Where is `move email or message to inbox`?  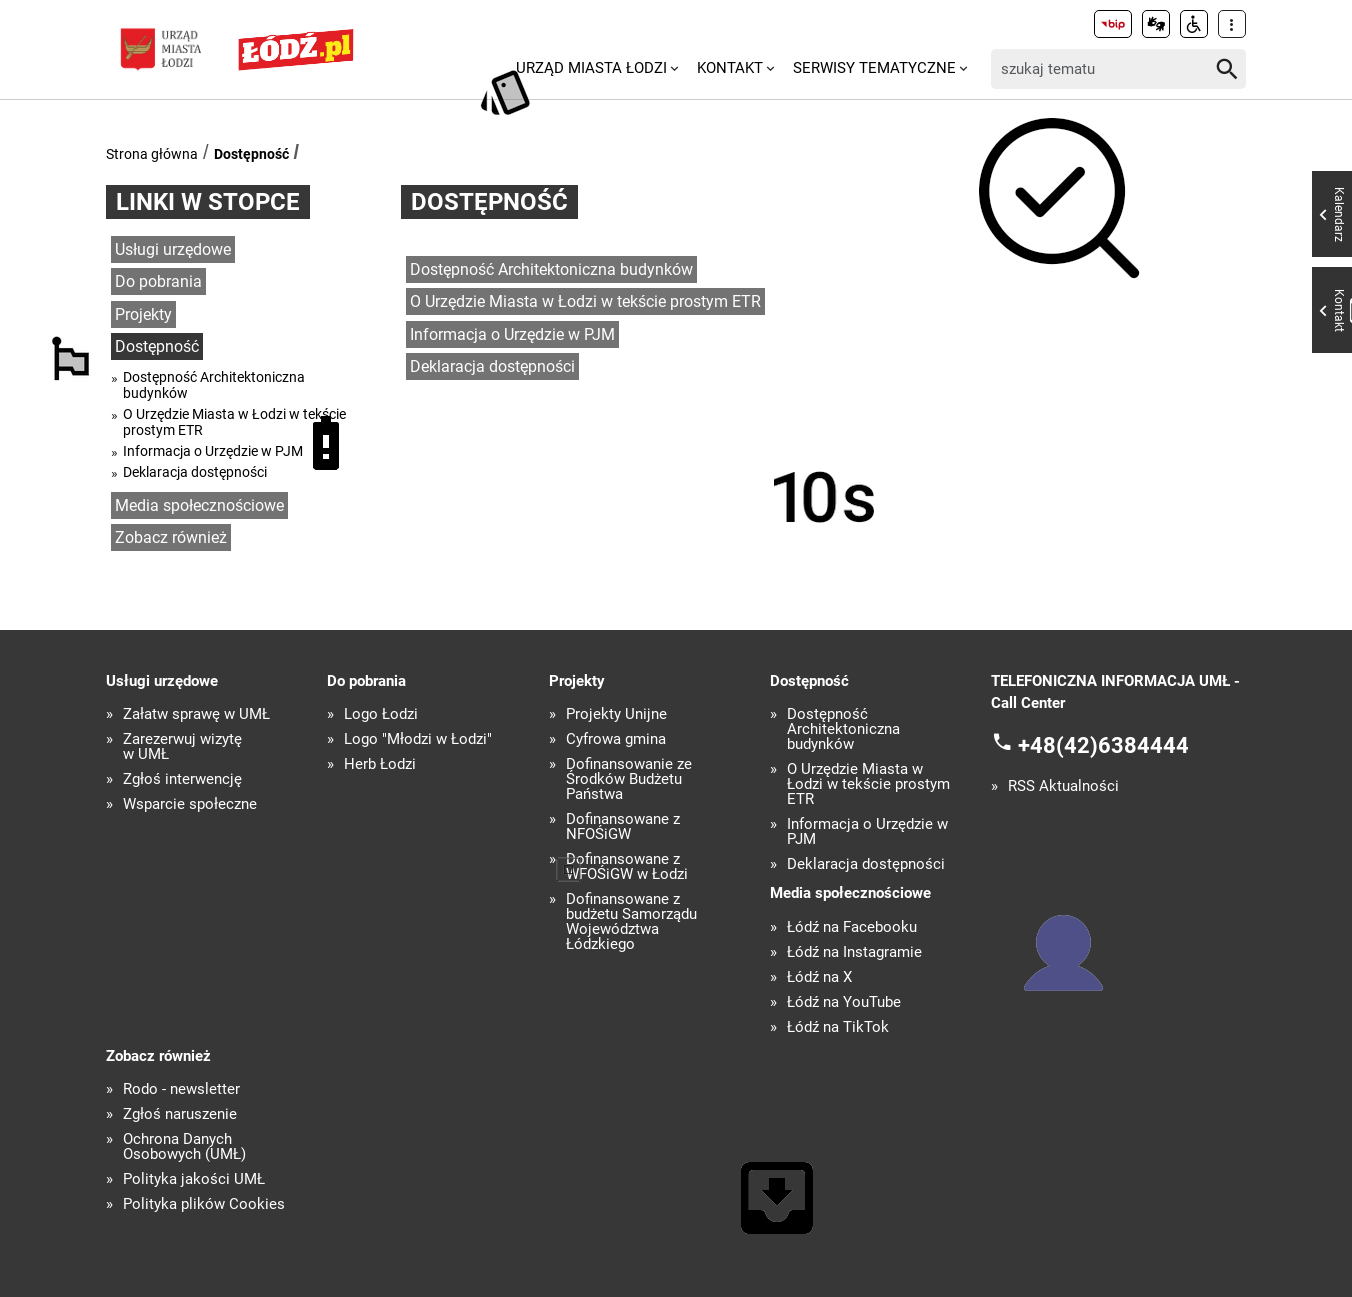 move email or message to inbox is located at coordinates (777, 1198).